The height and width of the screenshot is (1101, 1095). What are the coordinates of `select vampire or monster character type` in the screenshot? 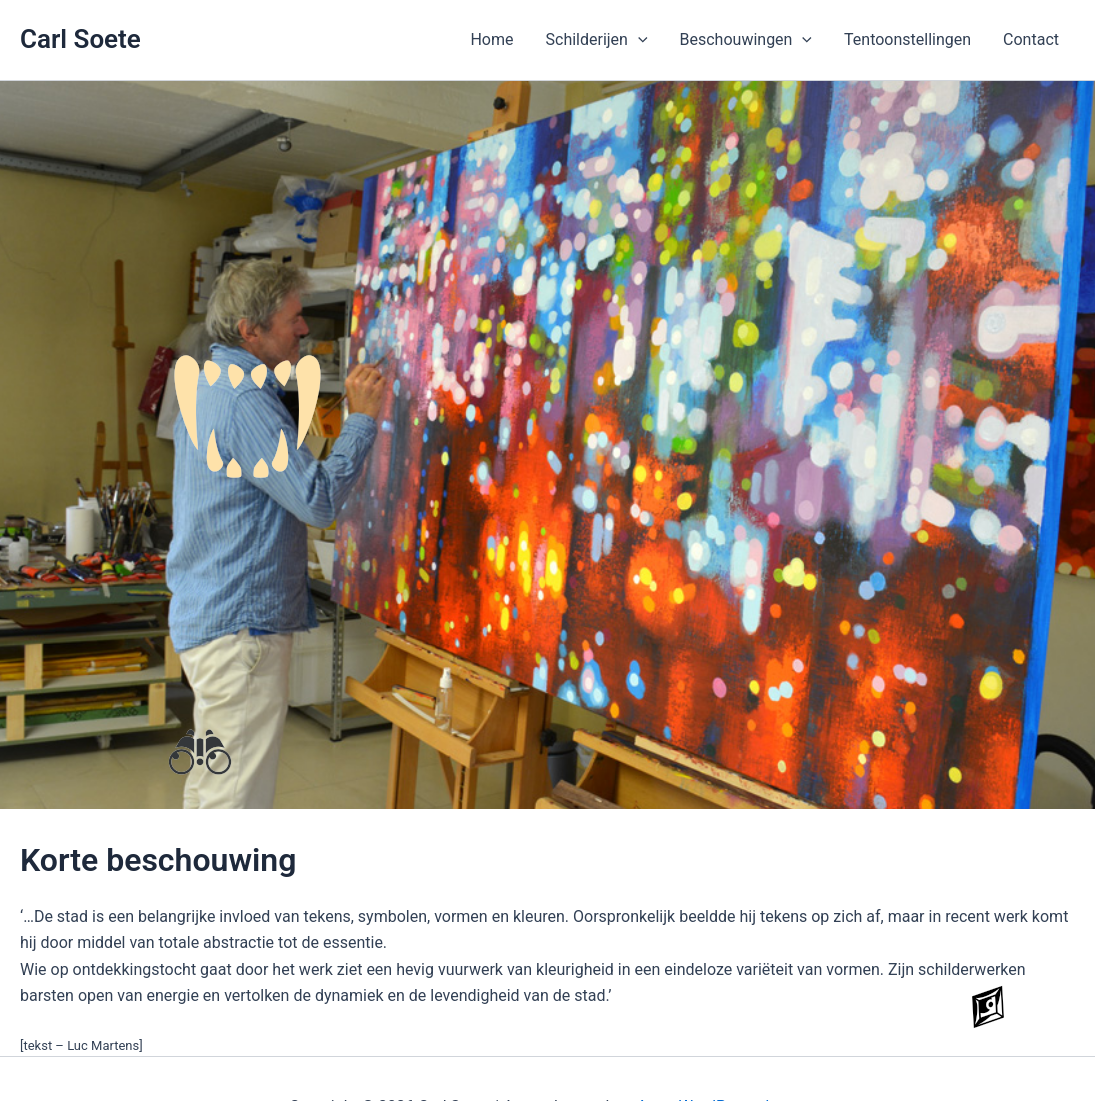 It's located at (247, 416).